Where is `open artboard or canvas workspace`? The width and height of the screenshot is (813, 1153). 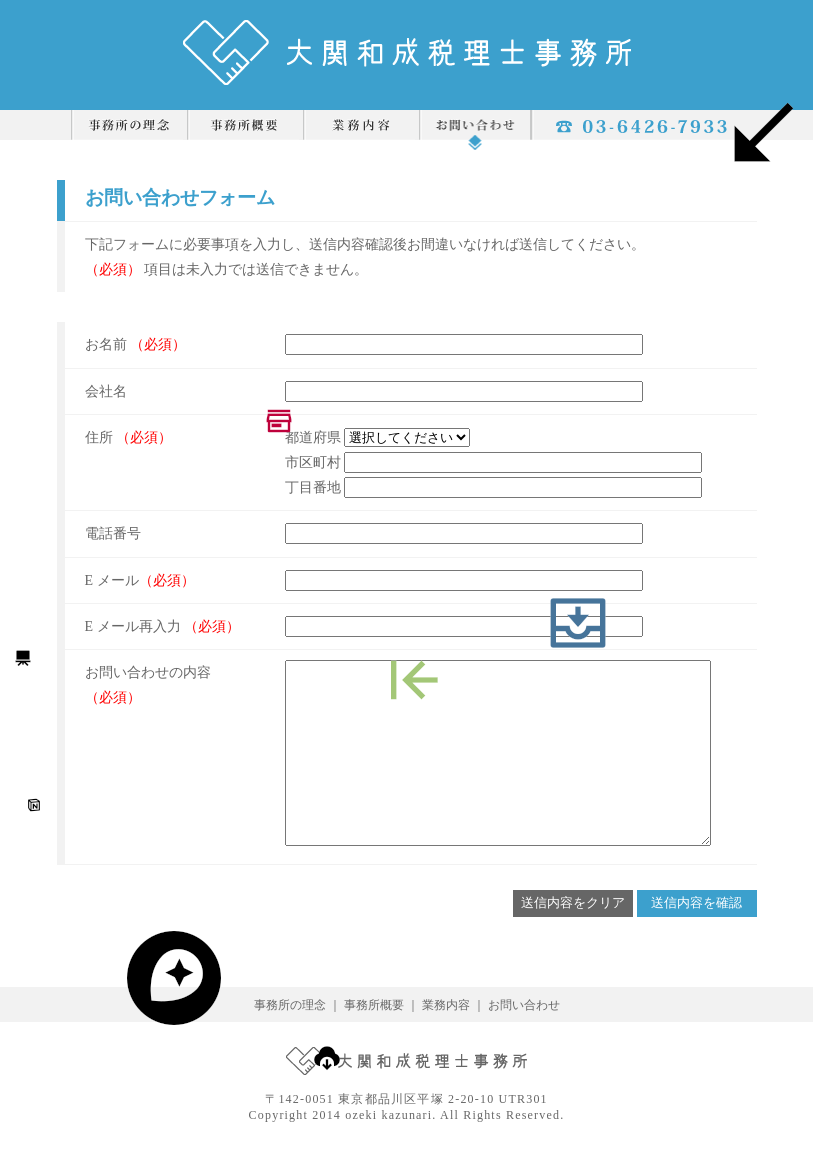 open artboard or canvas workspace is located at coordinates (23, 658).